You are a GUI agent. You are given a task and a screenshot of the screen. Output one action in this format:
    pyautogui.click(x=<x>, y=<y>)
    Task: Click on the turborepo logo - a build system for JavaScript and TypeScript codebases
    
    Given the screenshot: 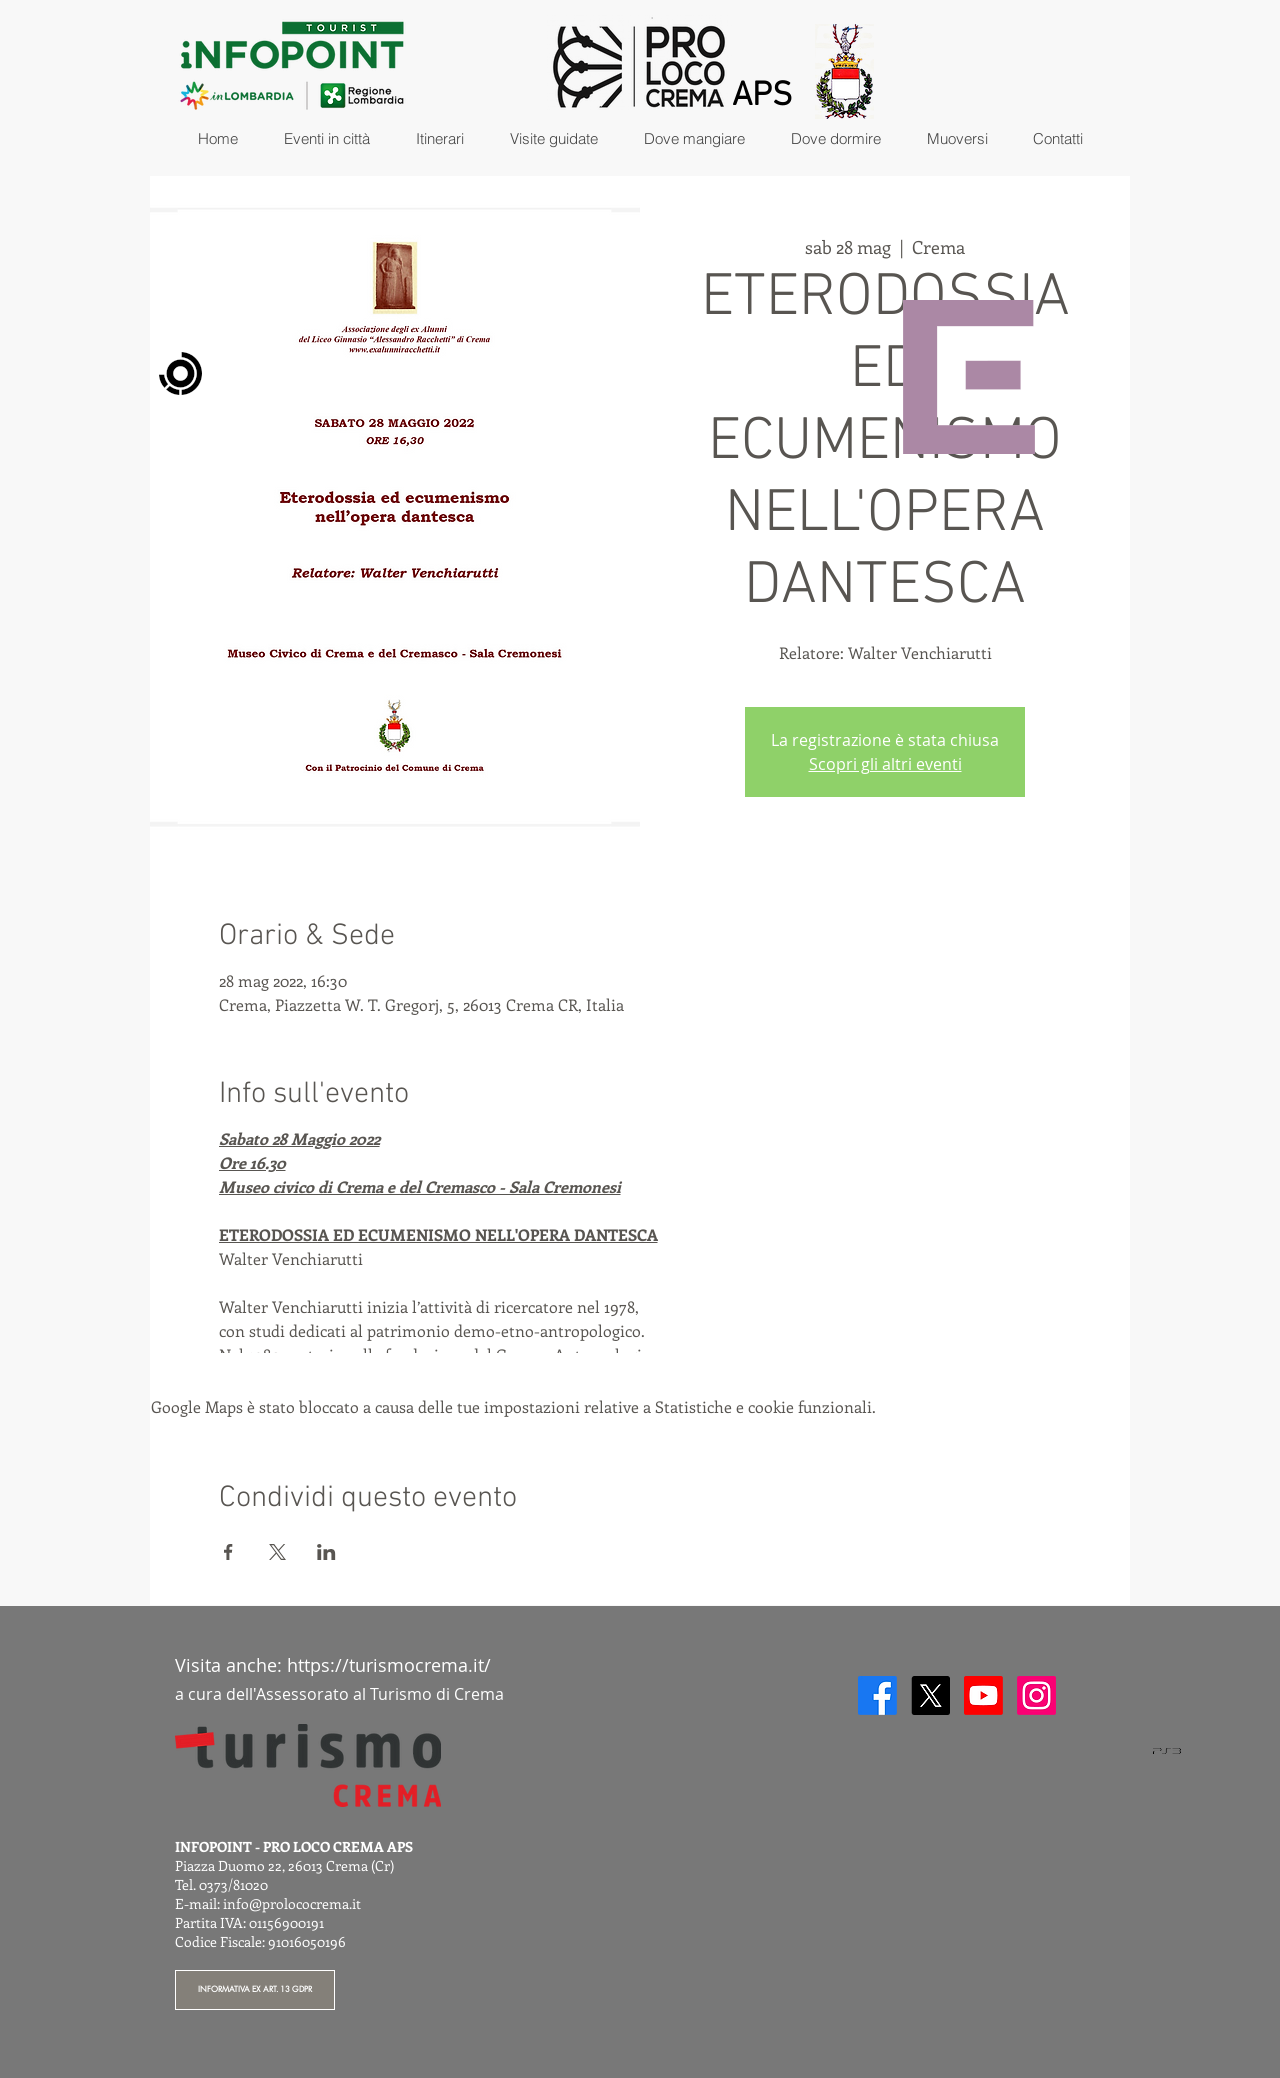 What is the action you would take?
    pyautogui.click(x=180, y=373)
    